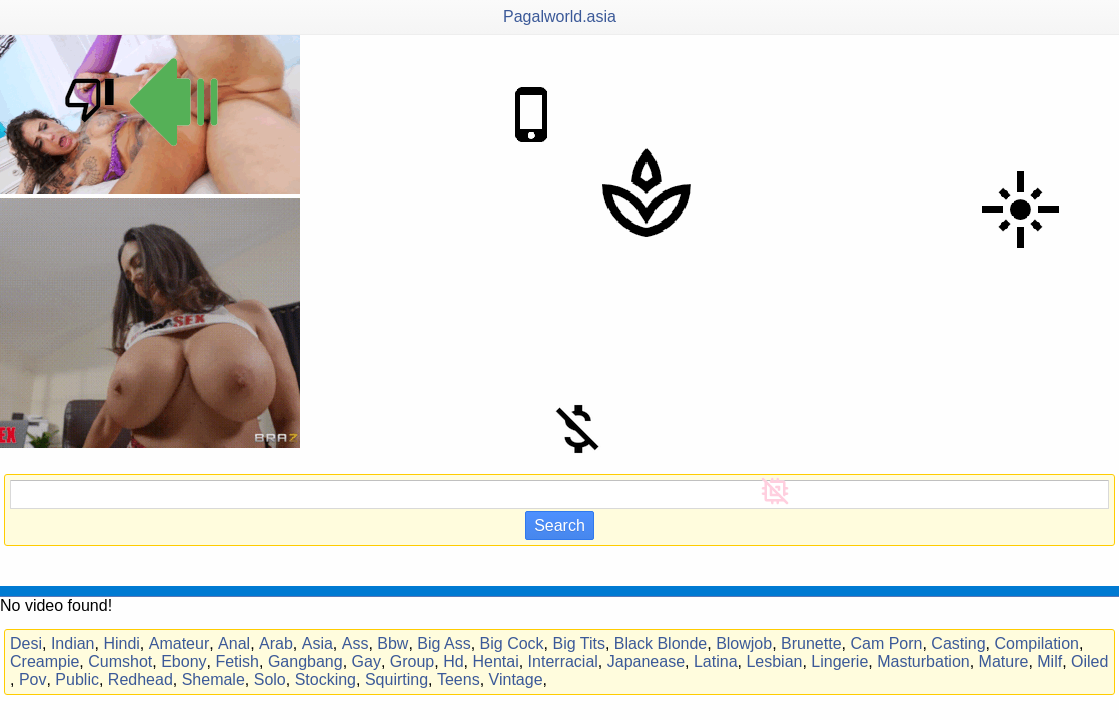 Image resolution: width=1119 pixels, height=720 pixels. What do you see at coordinates (177, 102) in the screenshot?
I see `go back multiple steps` at bounding box center [177, 102].